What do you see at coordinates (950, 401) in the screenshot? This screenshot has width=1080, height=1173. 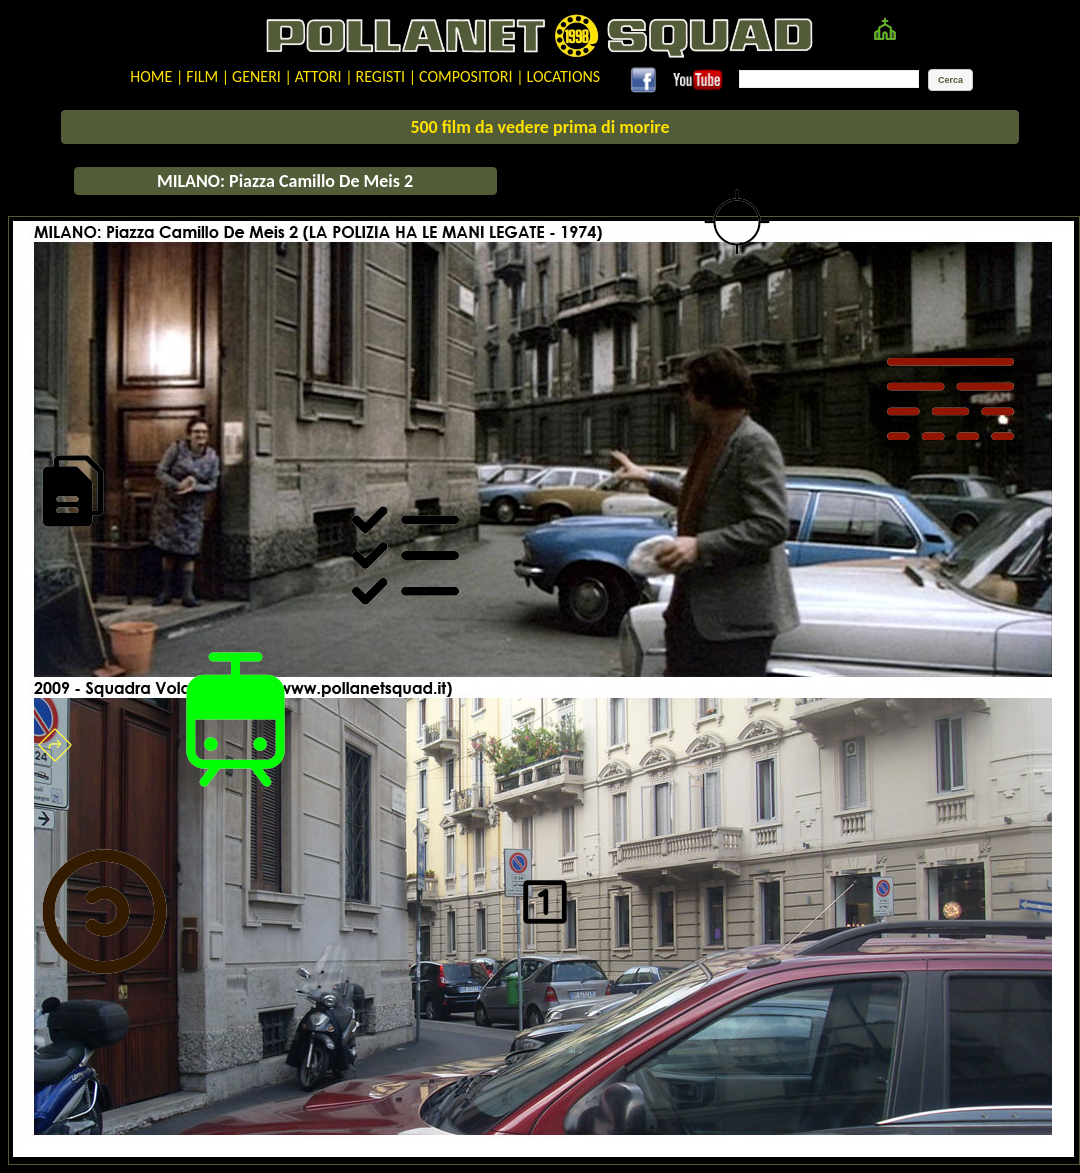 I see `apply a gradient effect to an element` at bounding box center [950, 401].